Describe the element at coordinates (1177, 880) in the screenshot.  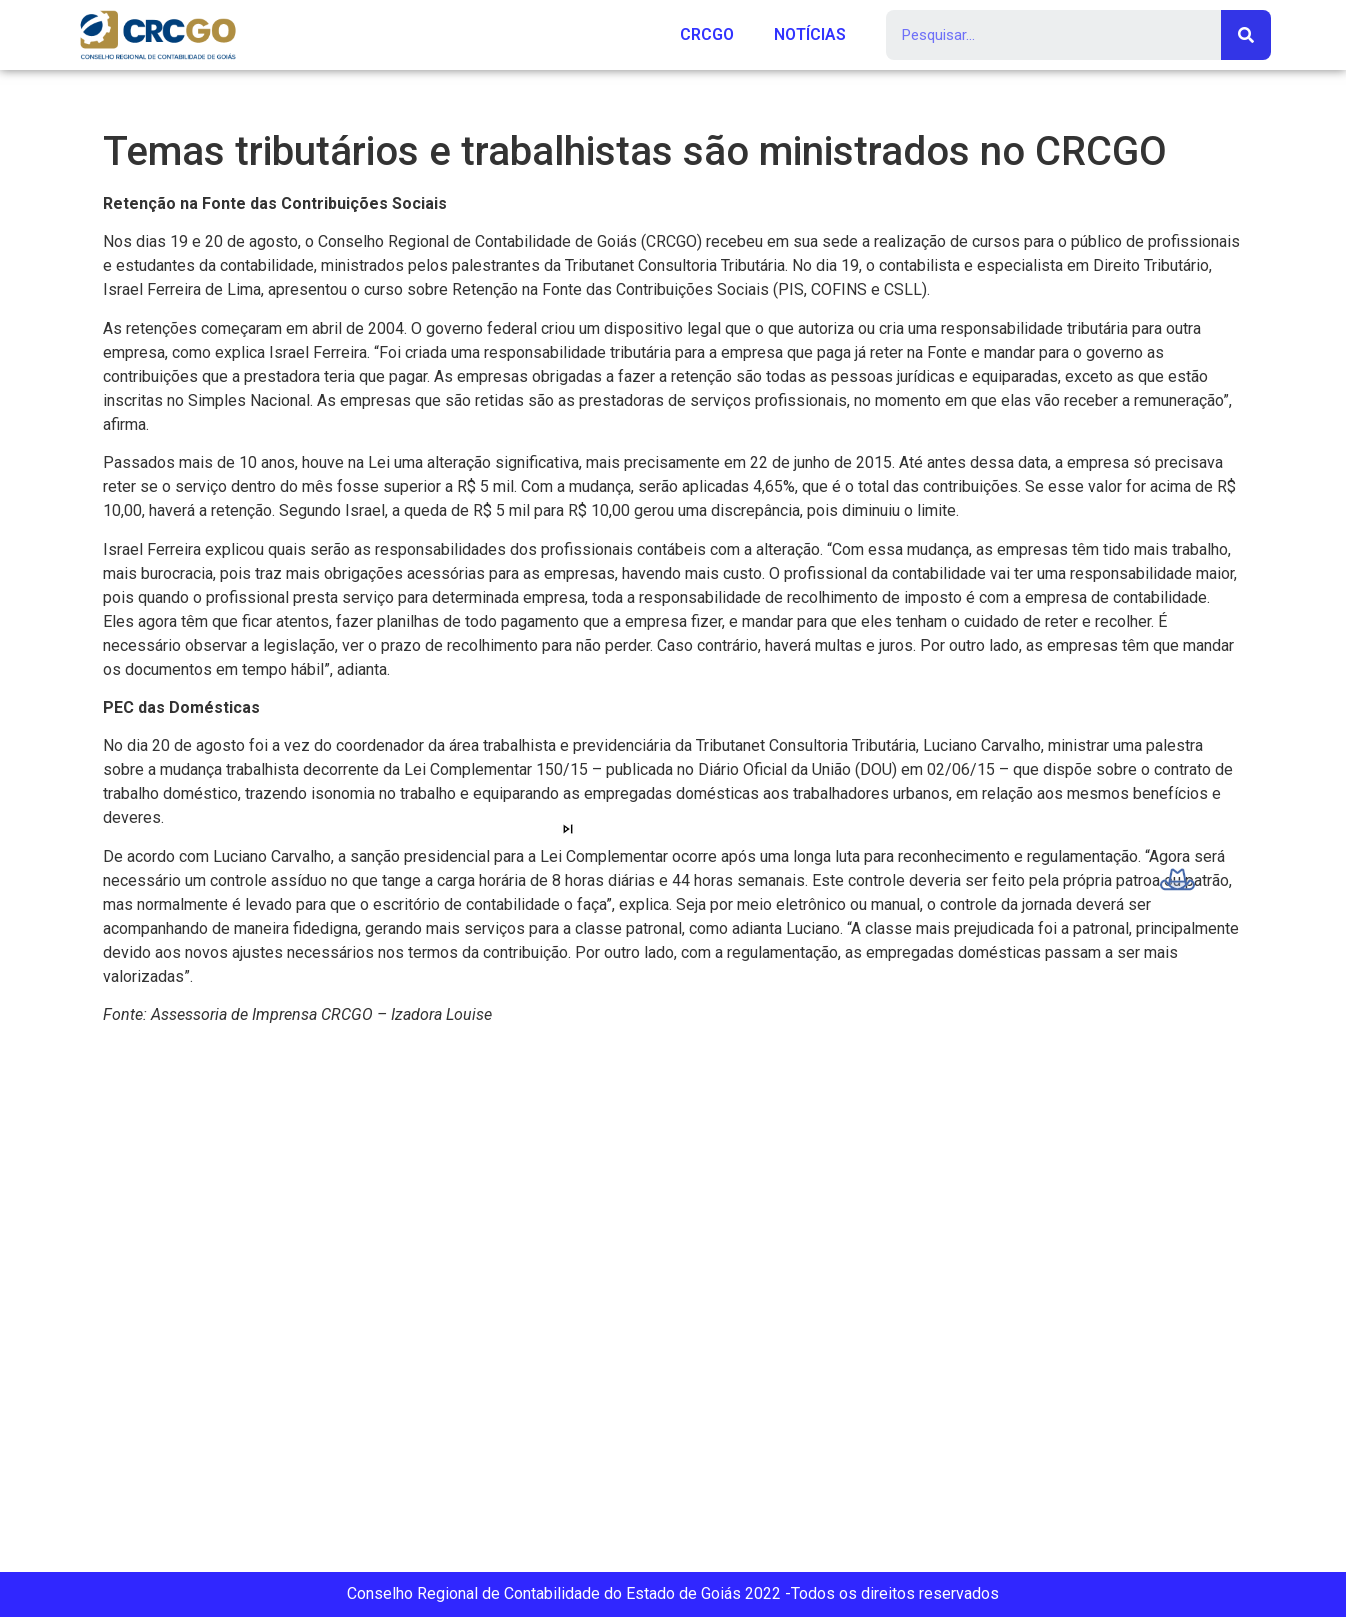
I see `select western or country theme` at that location.